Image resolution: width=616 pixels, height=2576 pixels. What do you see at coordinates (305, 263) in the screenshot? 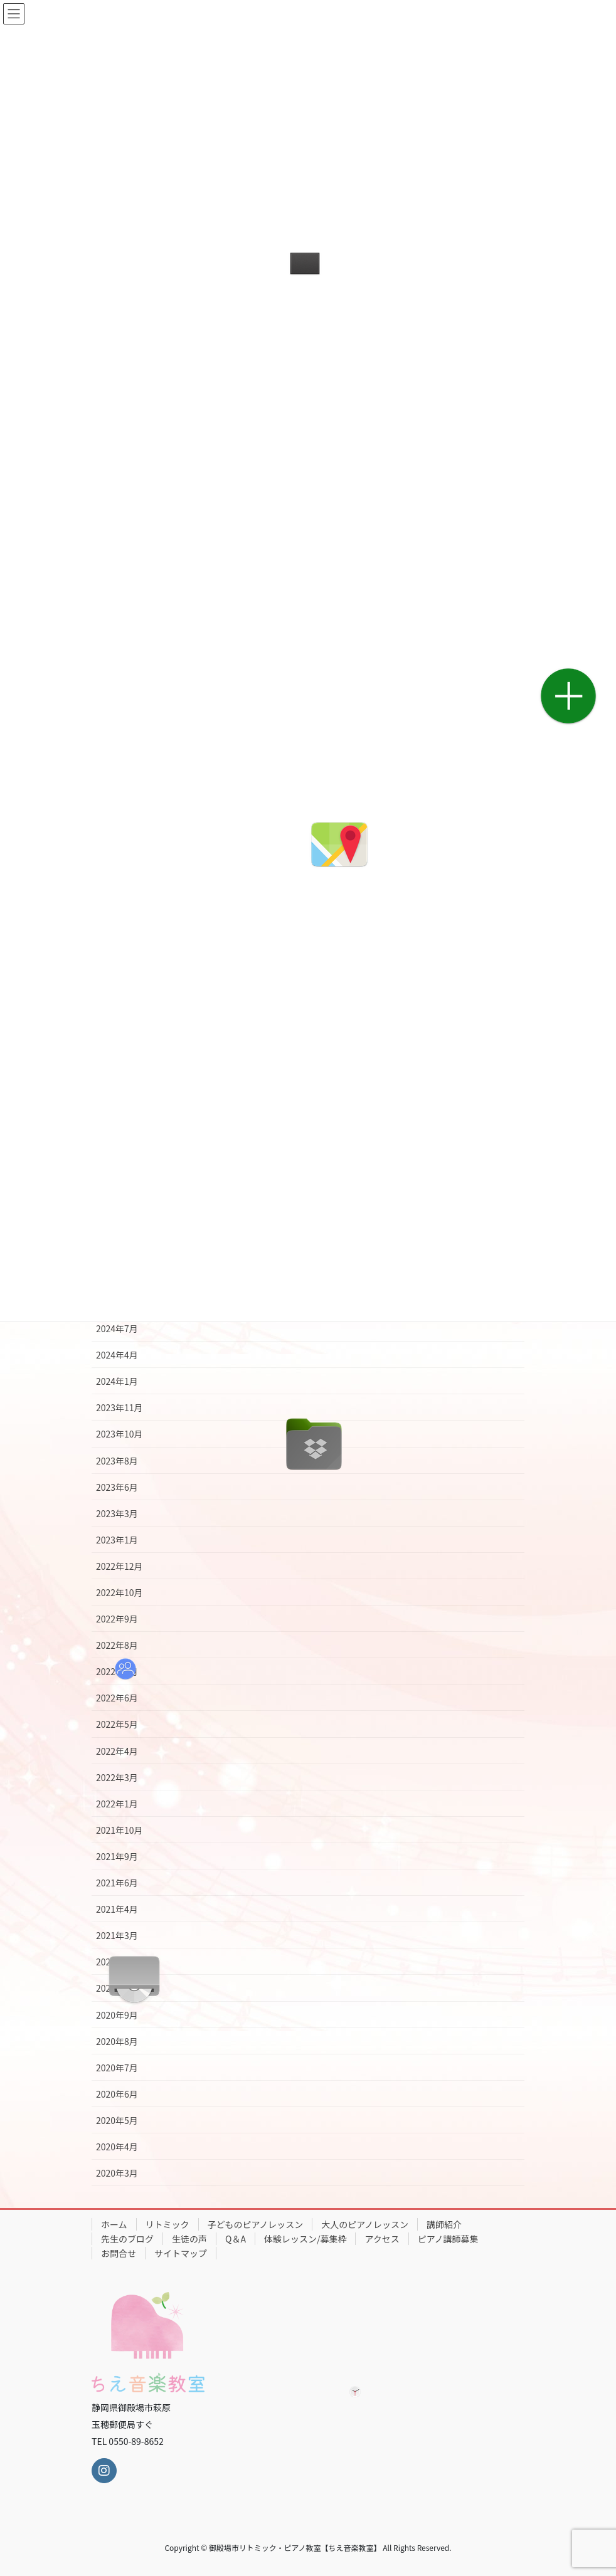
I see `trackpad or touchpad device icon` at bounding box center [305, 263].